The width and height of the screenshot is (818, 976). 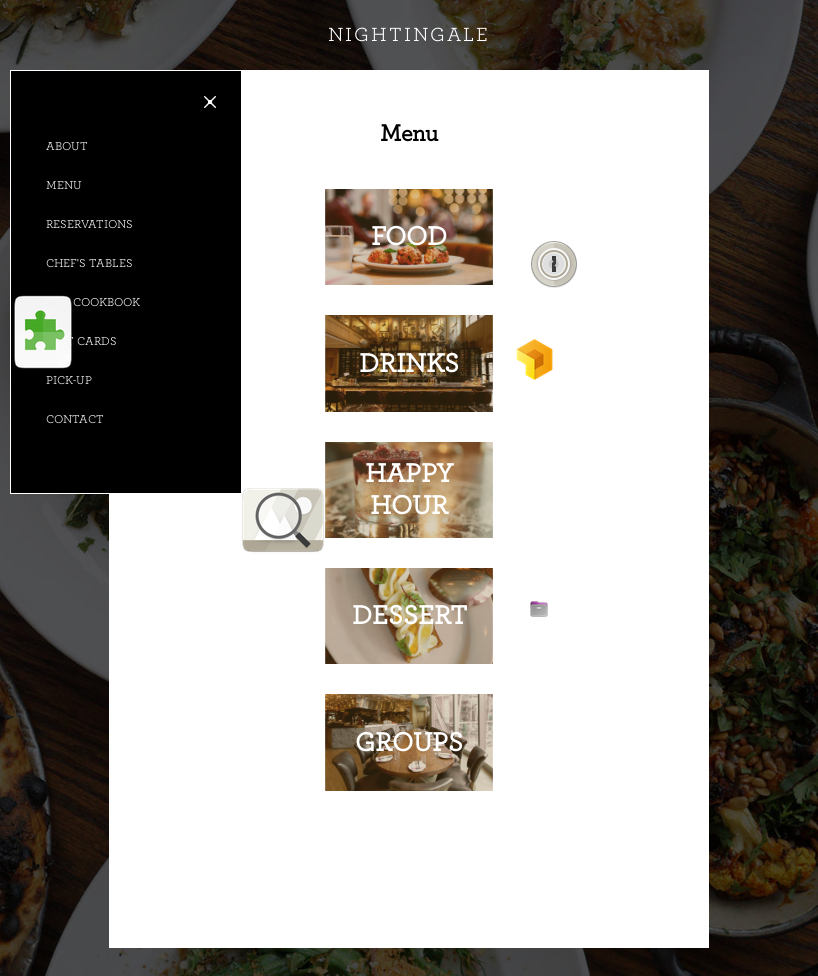 What do you see at coordinates (554, 264) in the screenshot?
I see `open passwords and keys manager` at bounding box center [554, 264].